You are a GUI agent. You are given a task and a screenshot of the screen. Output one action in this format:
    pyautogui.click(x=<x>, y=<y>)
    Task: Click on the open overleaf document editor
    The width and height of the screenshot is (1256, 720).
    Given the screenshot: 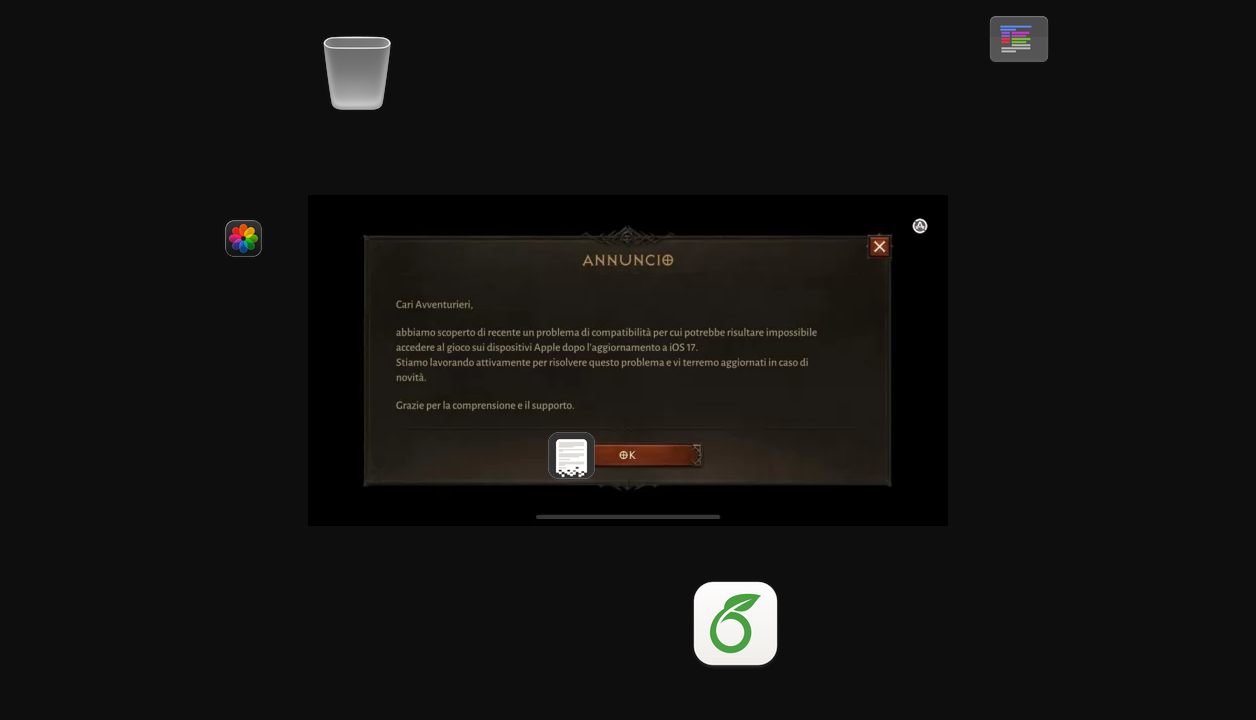 What is the action you would take?
    pyautogui.click(x=735, y=623)
    